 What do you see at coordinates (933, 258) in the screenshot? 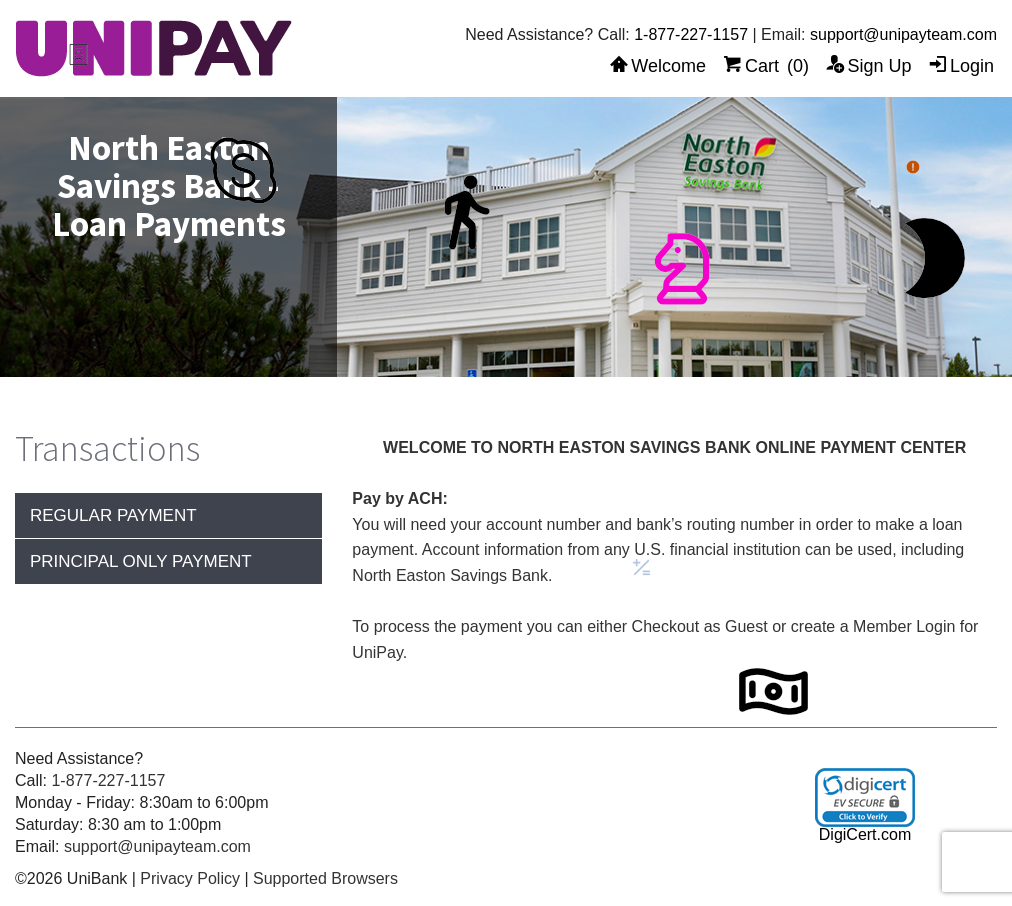
I see `toggle dark mode or night theme` at bounding box center [933, 258].